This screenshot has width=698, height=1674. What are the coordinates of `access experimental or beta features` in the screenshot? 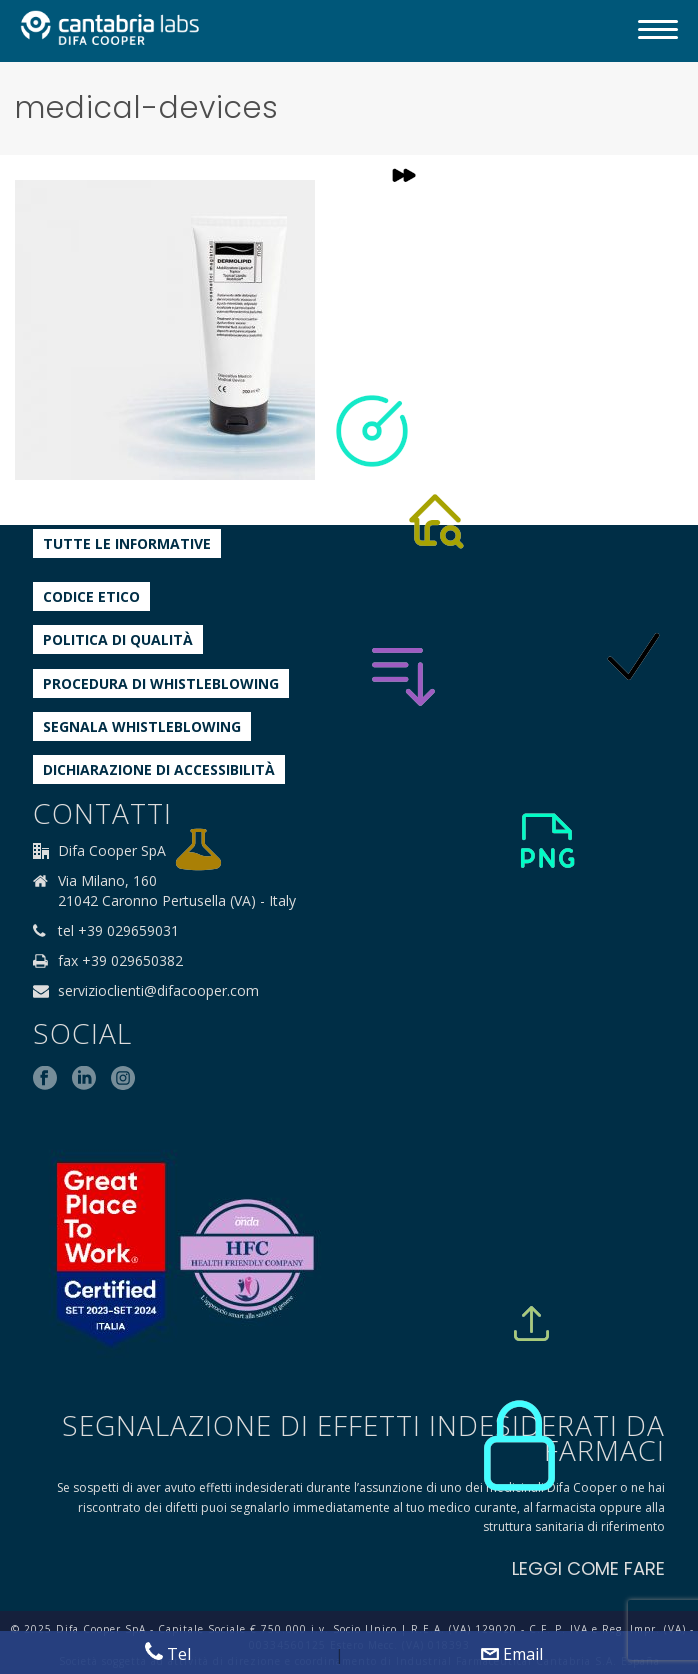 It's located at (198, 849).